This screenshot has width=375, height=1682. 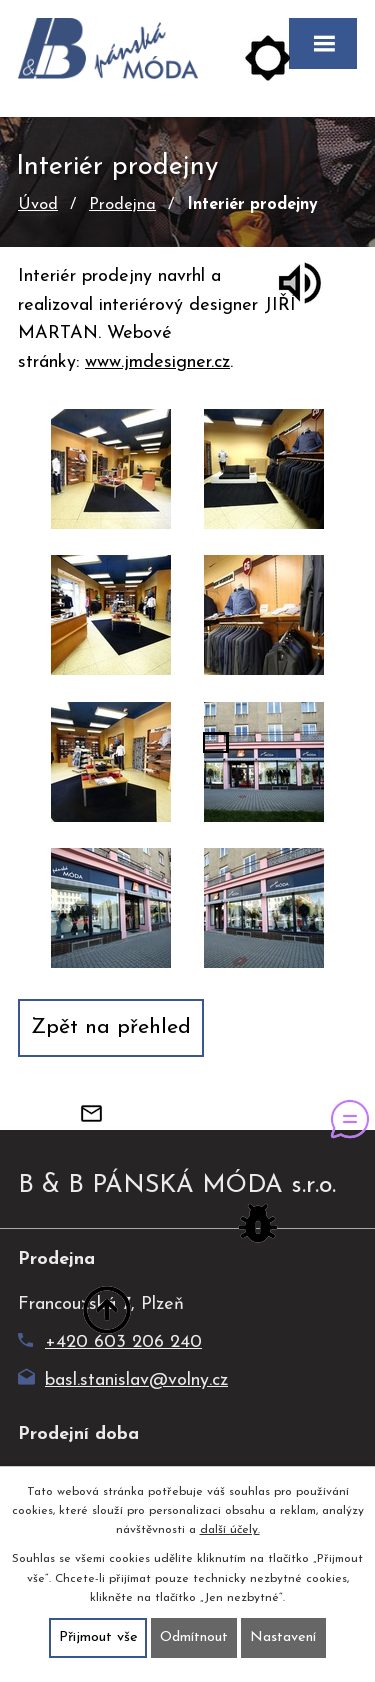 I want to click on open your email inbox, so click(x=91, y=1113).